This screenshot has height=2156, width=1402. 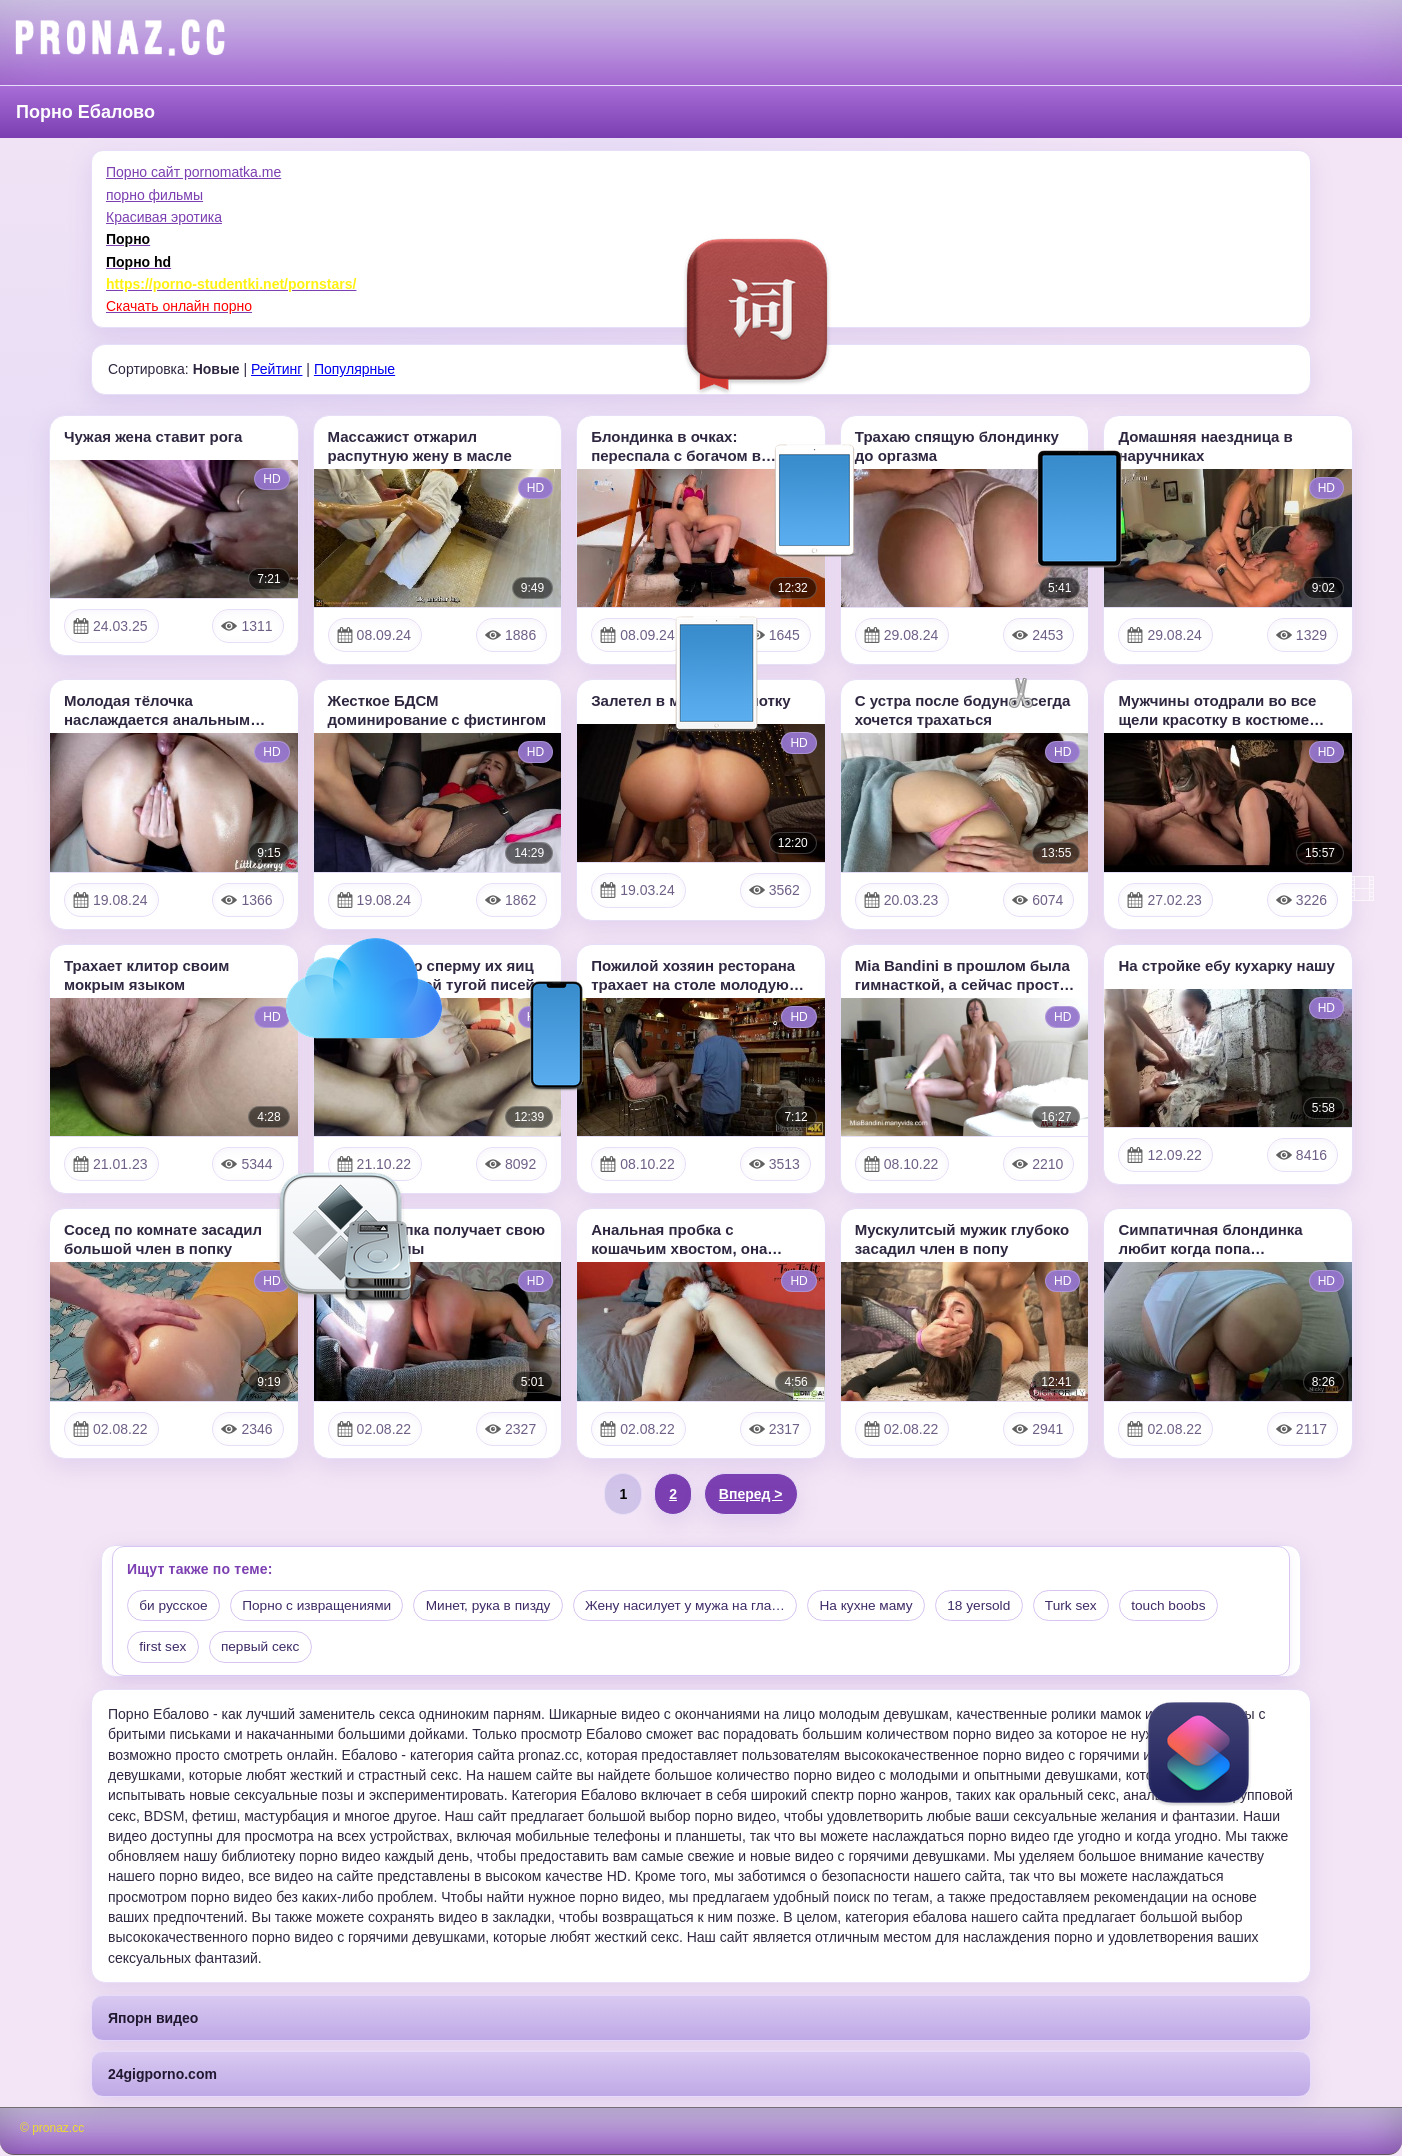 I want to click on iPhone 16e device icon, so click(x=556, y=1036).